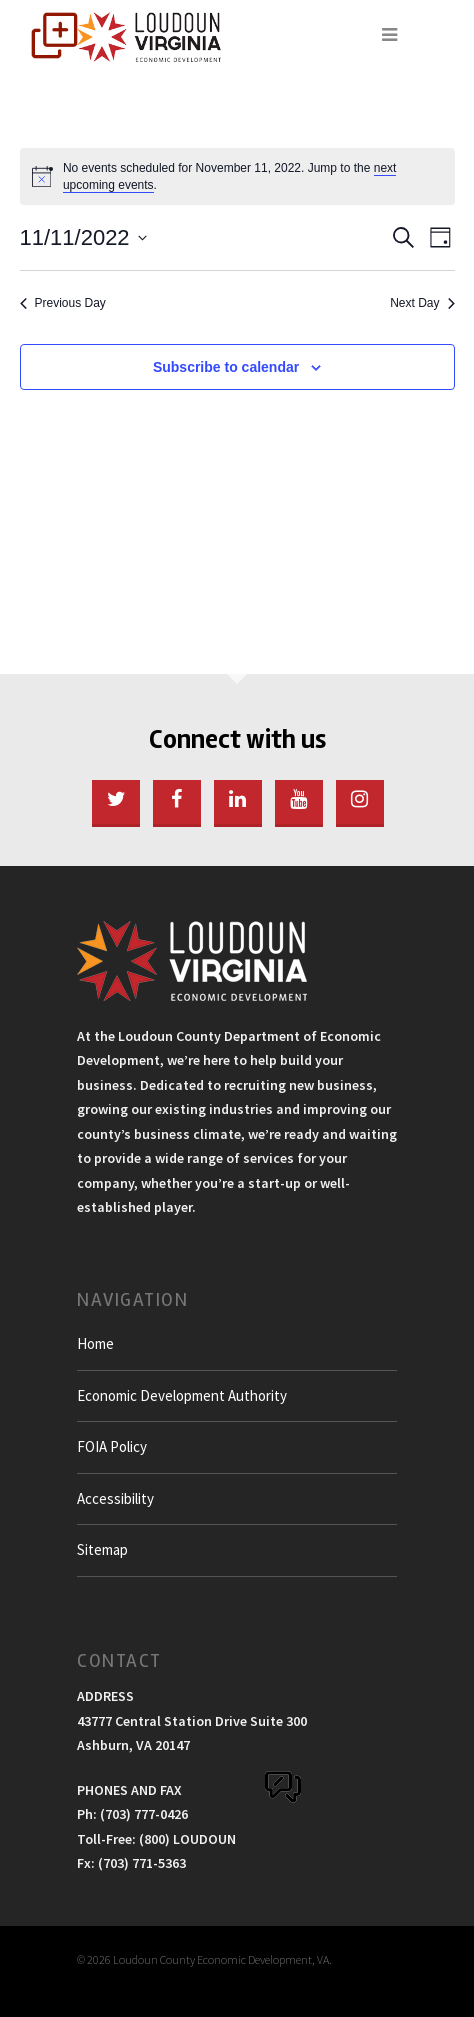  What do you see at coordinates (54, 35) in the screenshot?
I see `duplicate or copy this item` at bounding box center [54, 35].